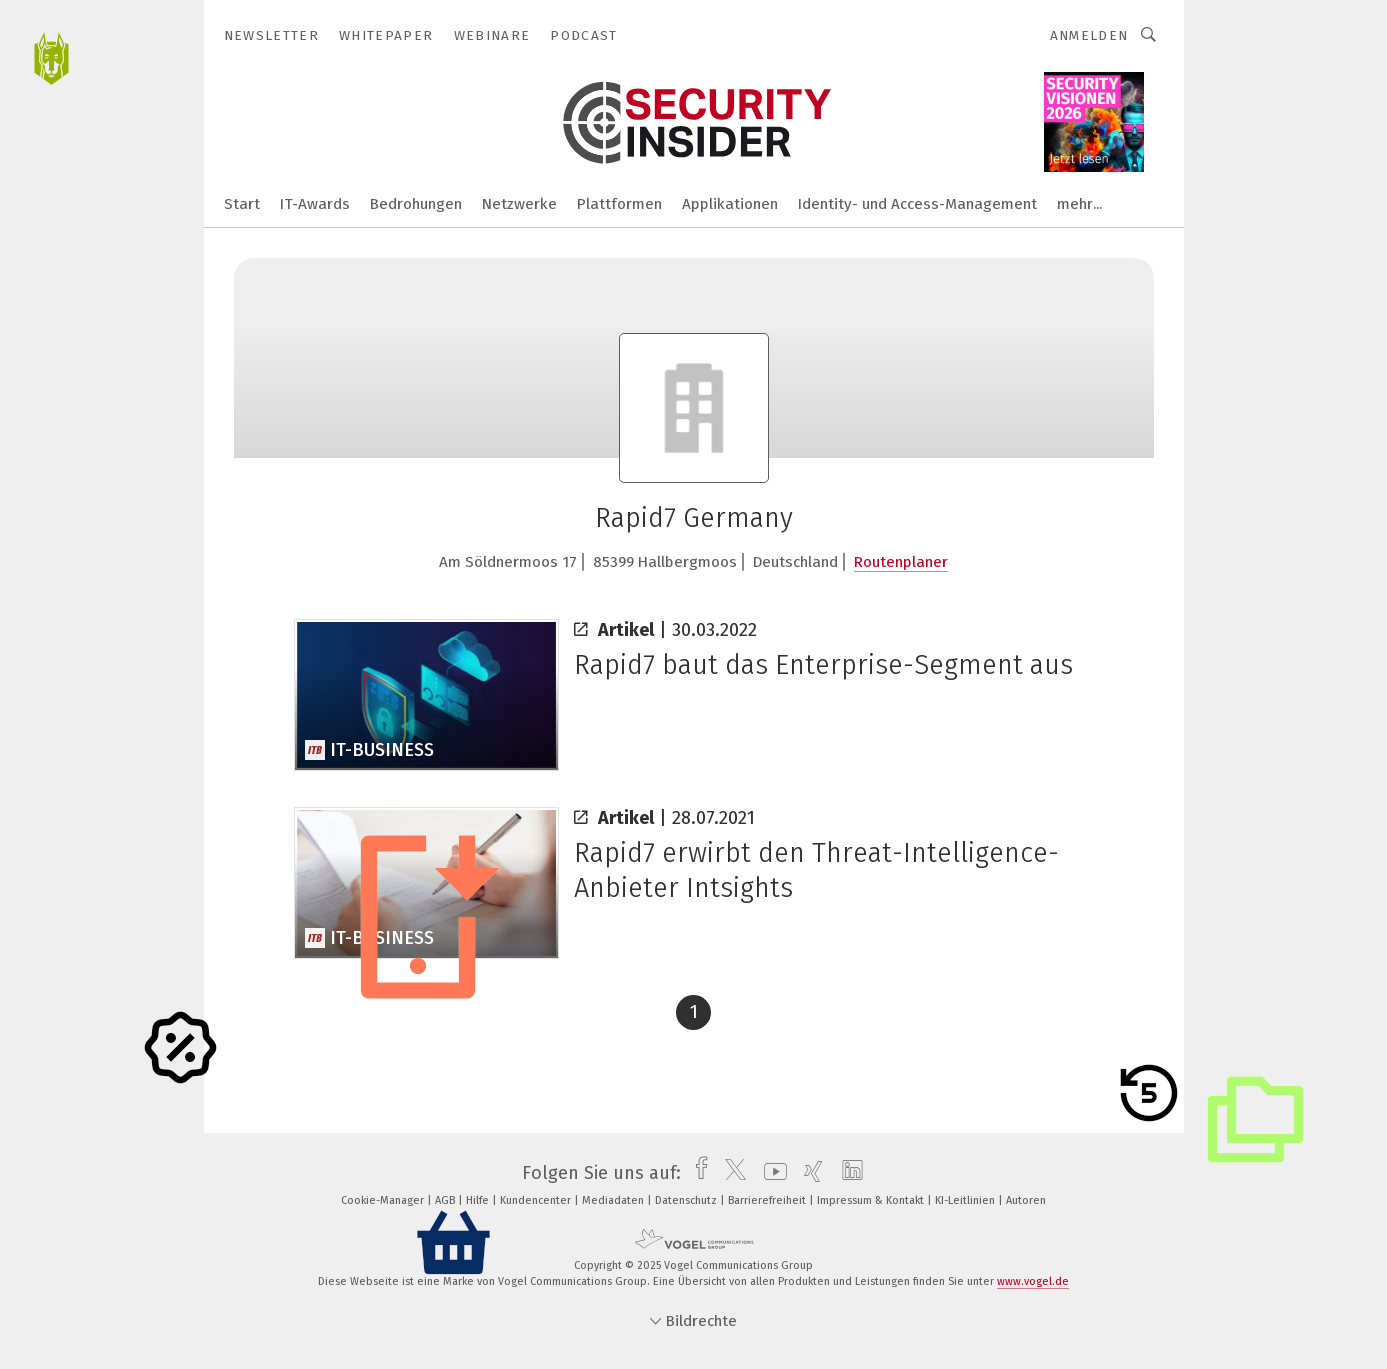 The image size is (1387, 1369). Describe the element at coordinates (1149, 1093) in the screenshot. I see `skip back 5 seconds in media playback` at that location.